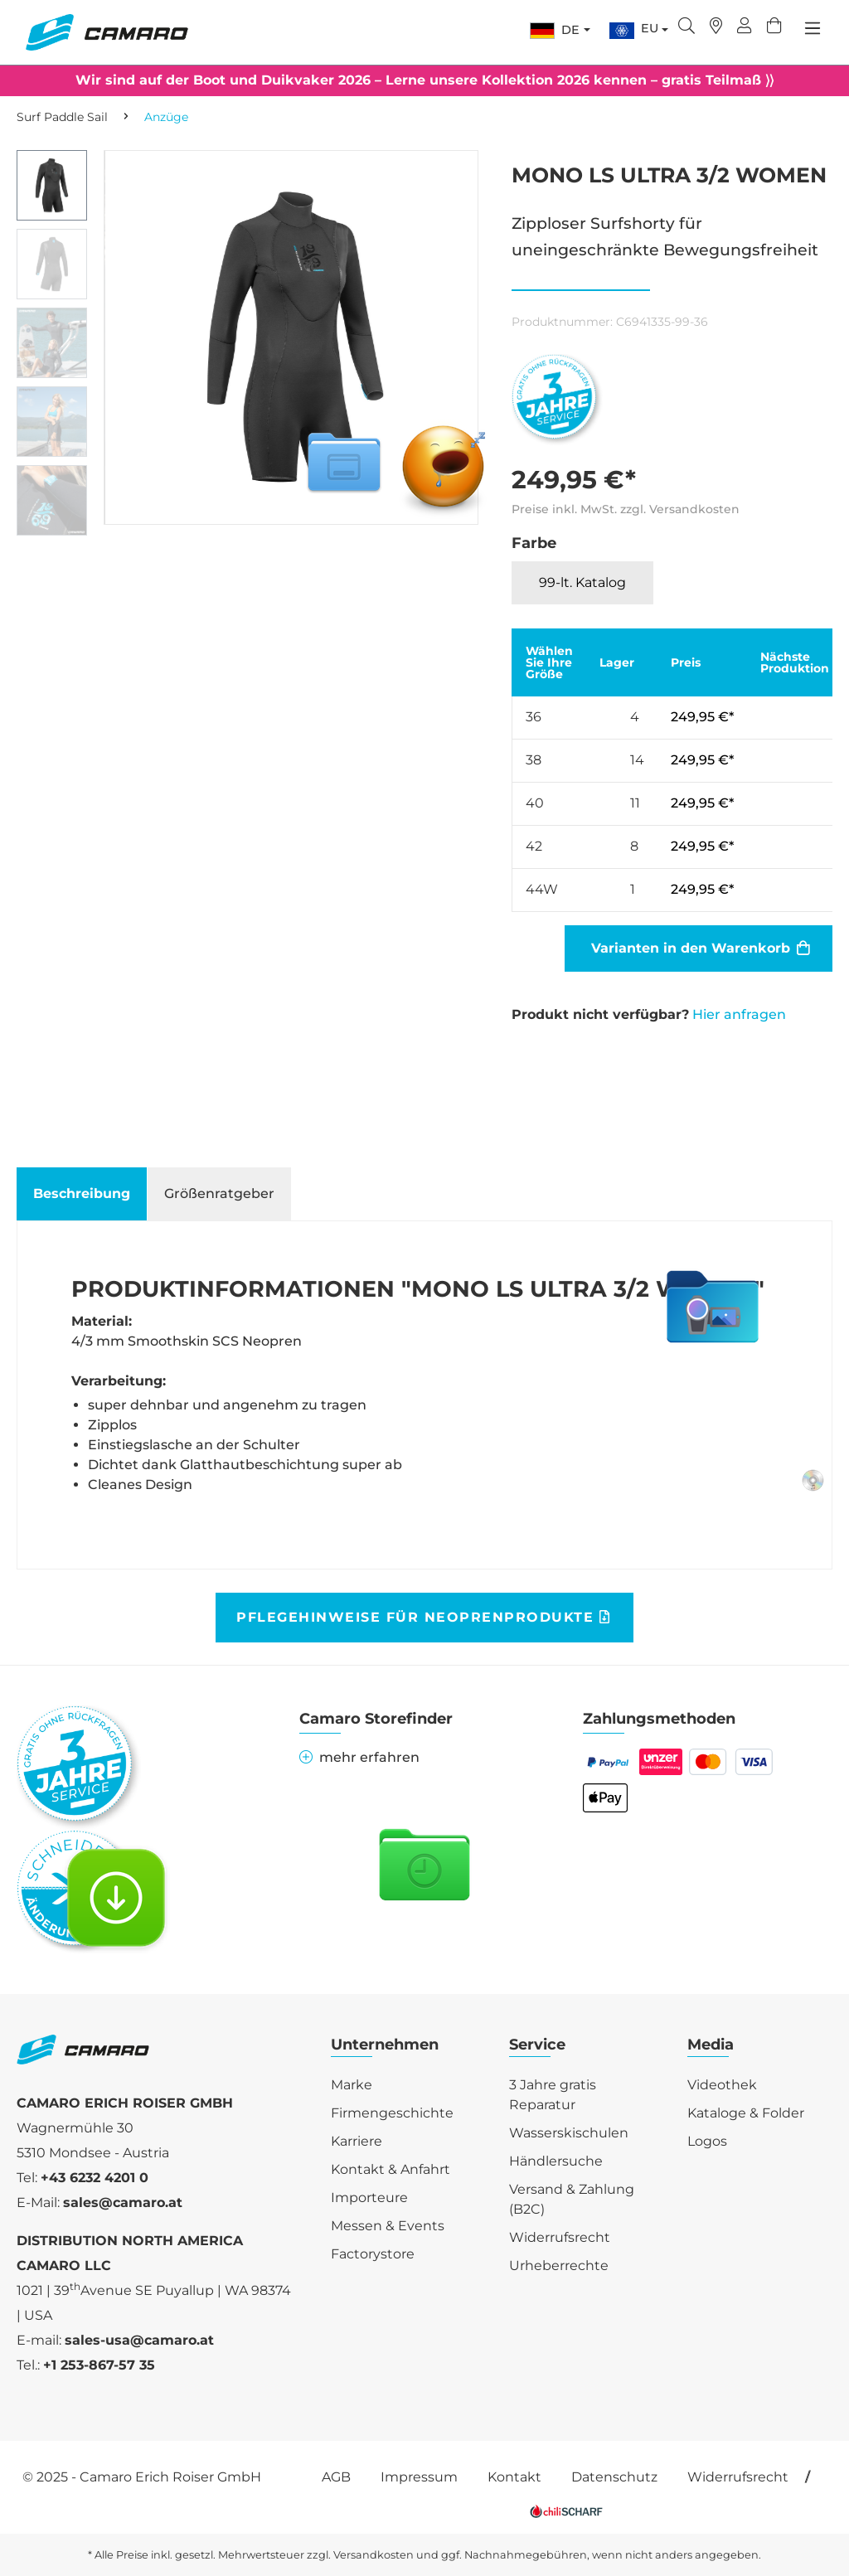 The width and height of the screenshot is (849, 2576). I want to click on open desktop folder, so click(344, 462).